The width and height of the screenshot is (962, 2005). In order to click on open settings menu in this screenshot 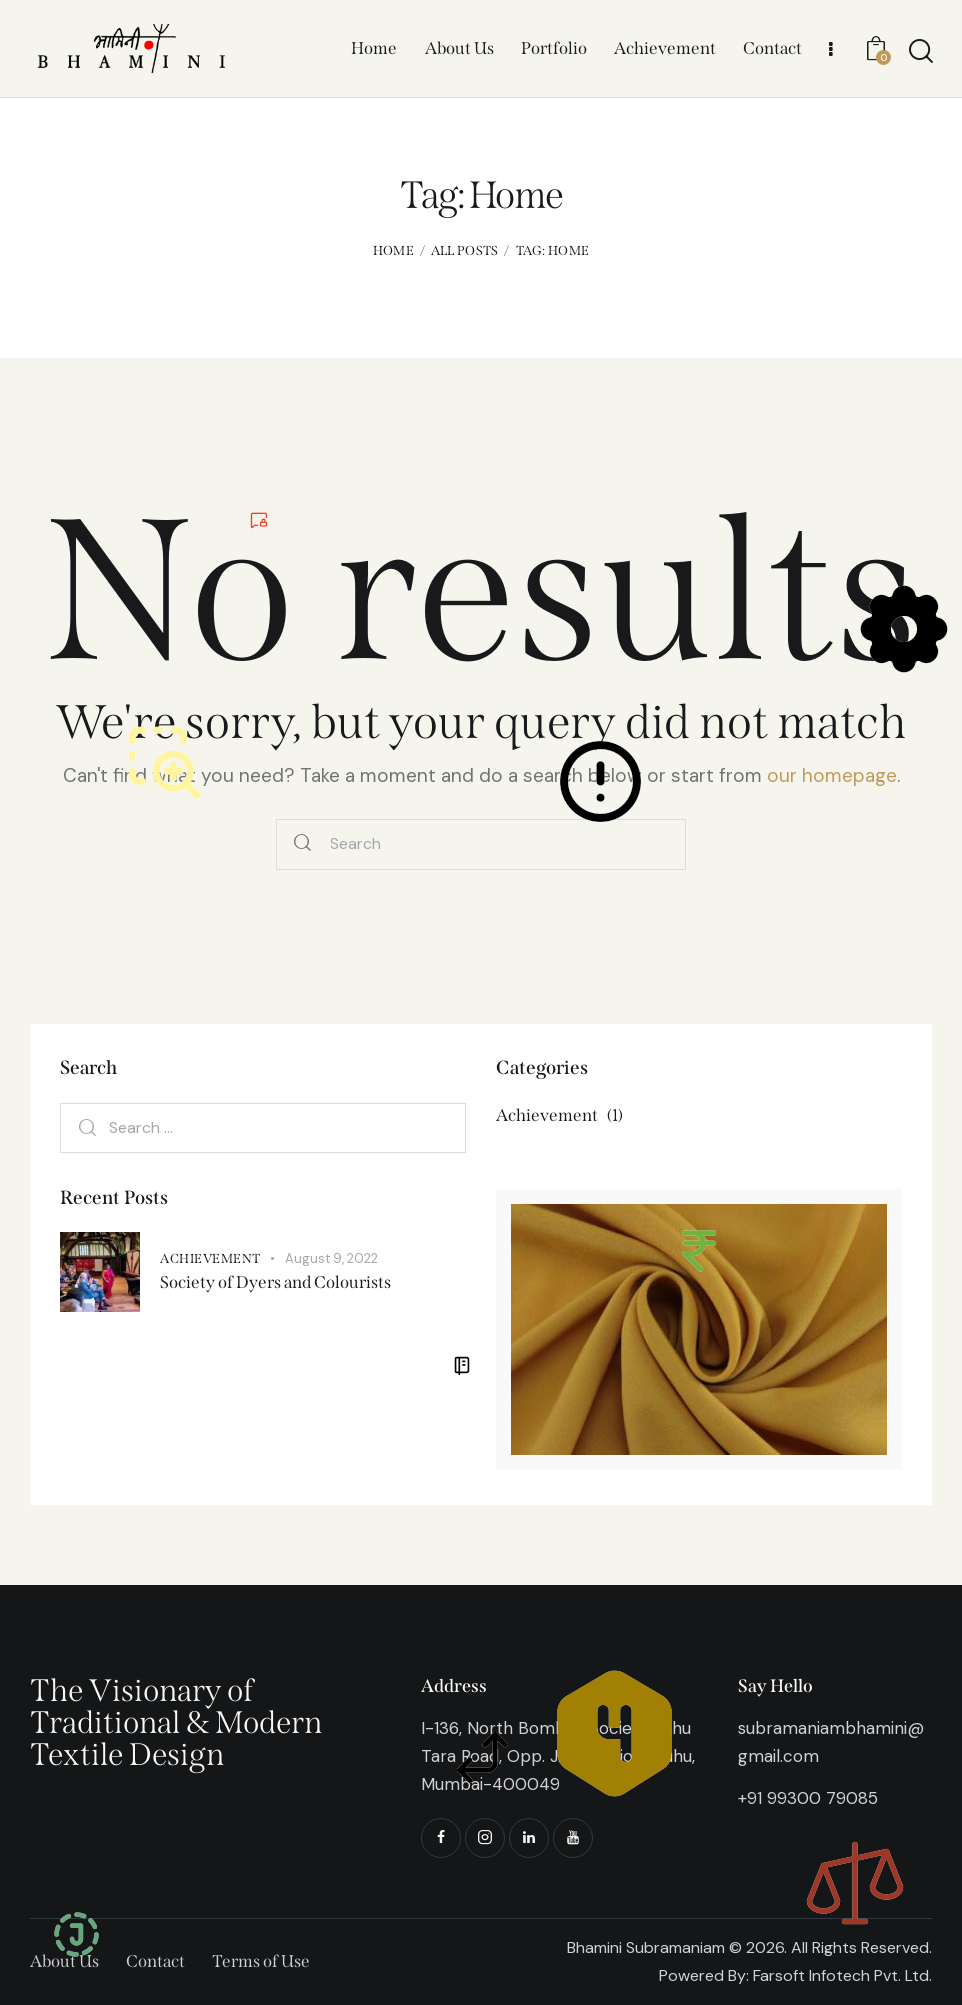, I will do `click(904, 629)`.